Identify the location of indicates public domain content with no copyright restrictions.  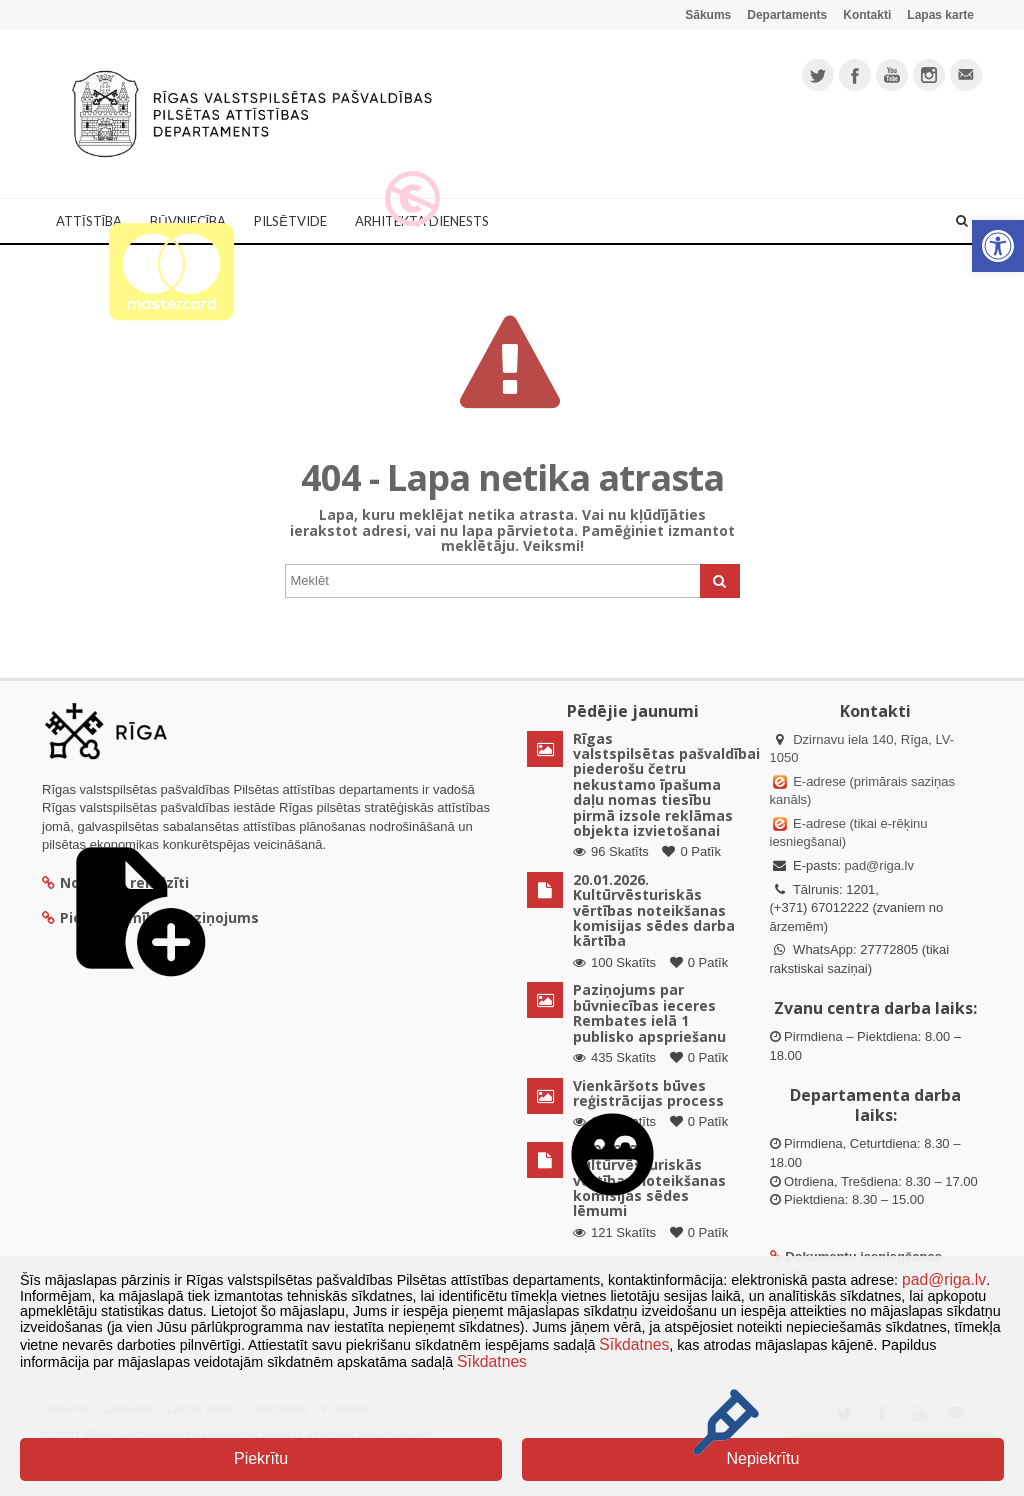
(412, 198).